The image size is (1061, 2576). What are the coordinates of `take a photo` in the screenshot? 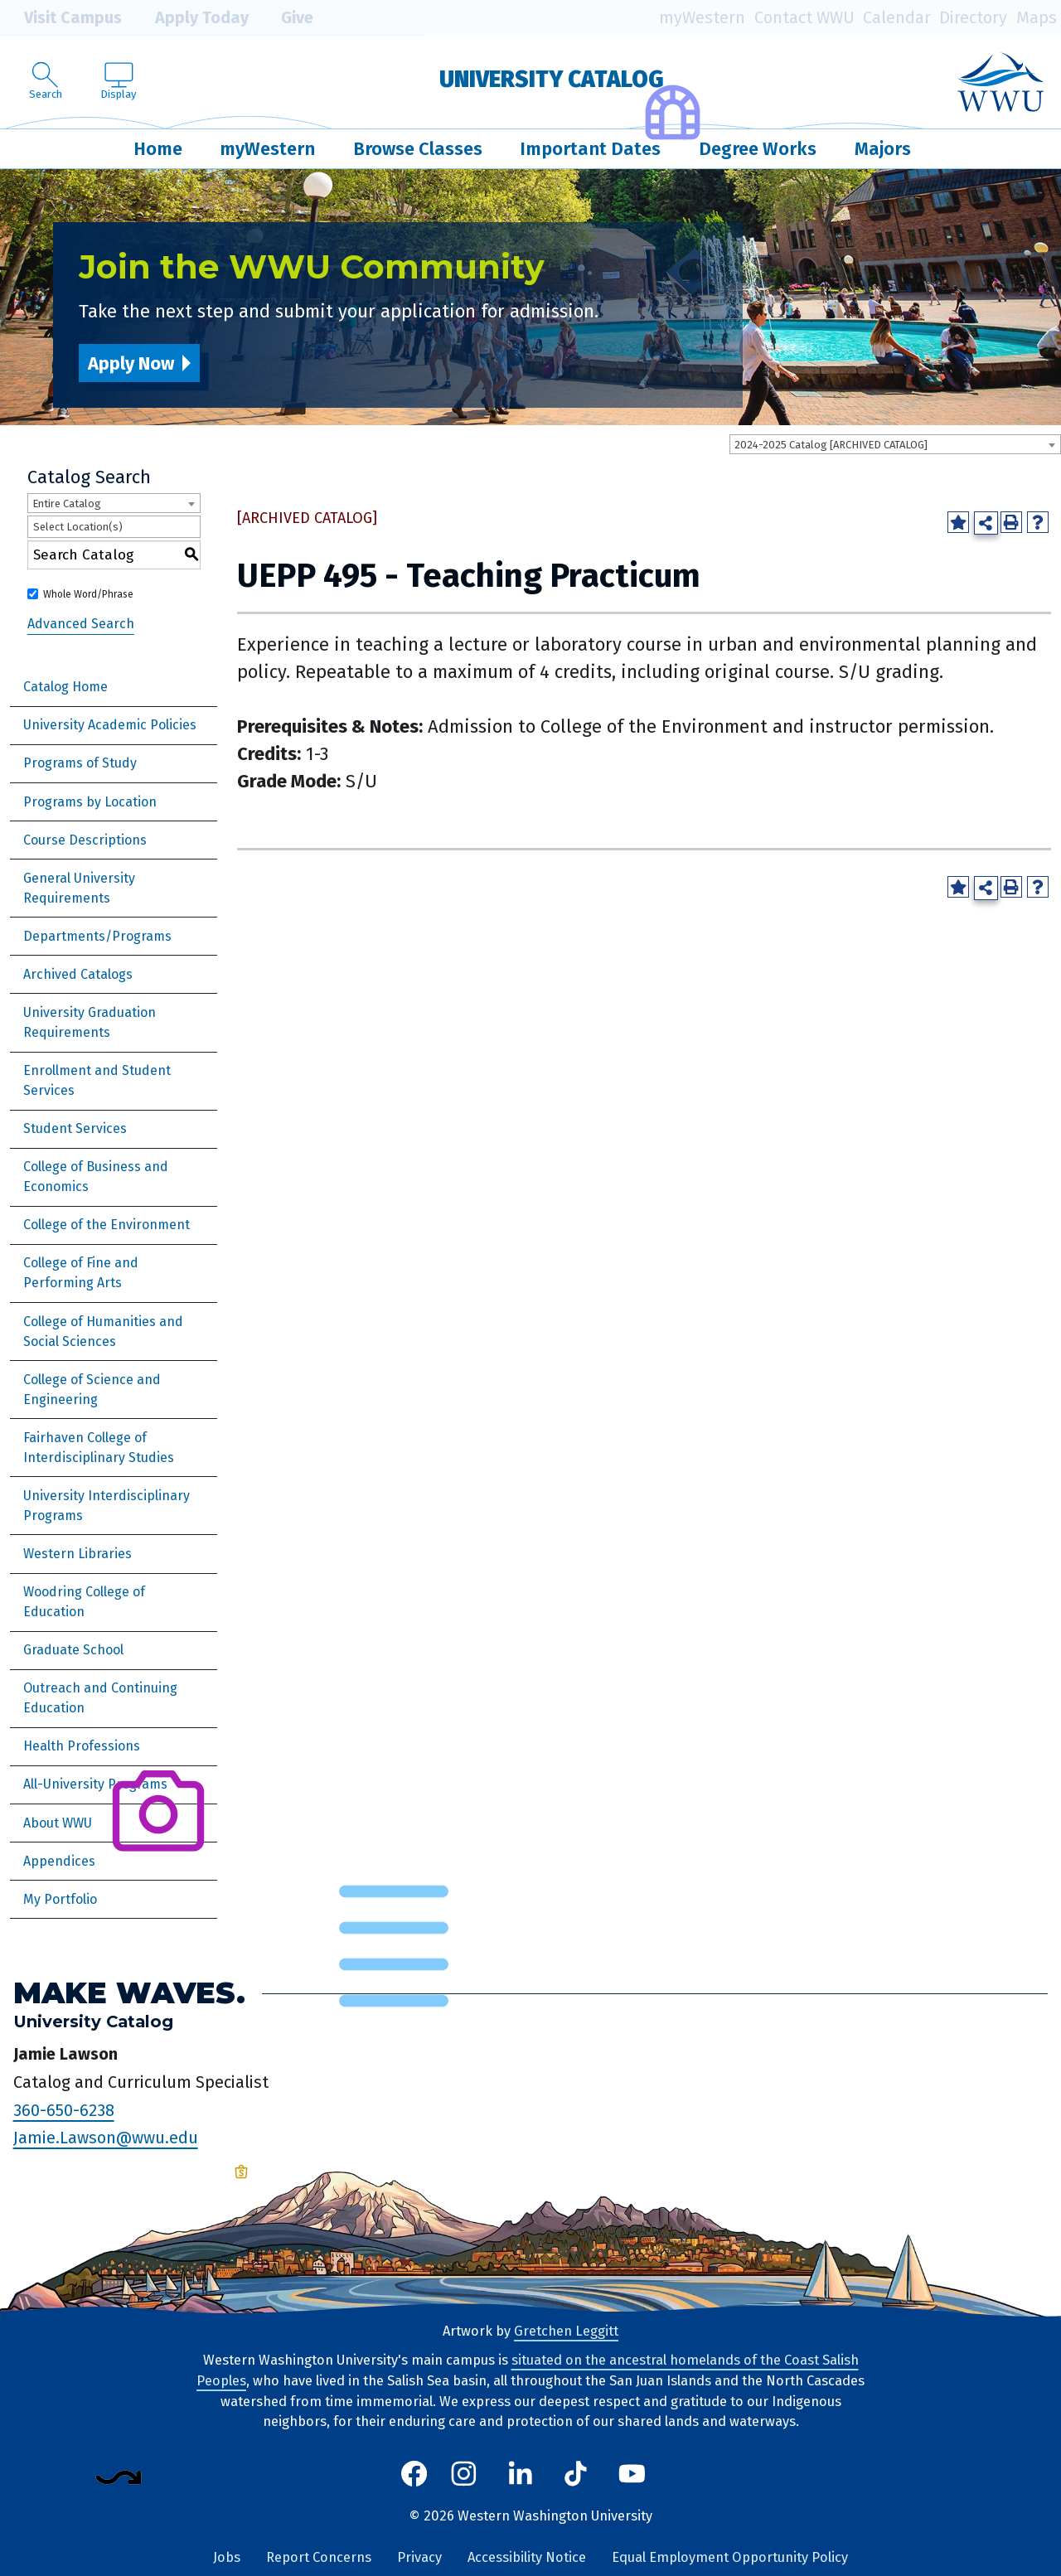 It's located at (158, 1813).